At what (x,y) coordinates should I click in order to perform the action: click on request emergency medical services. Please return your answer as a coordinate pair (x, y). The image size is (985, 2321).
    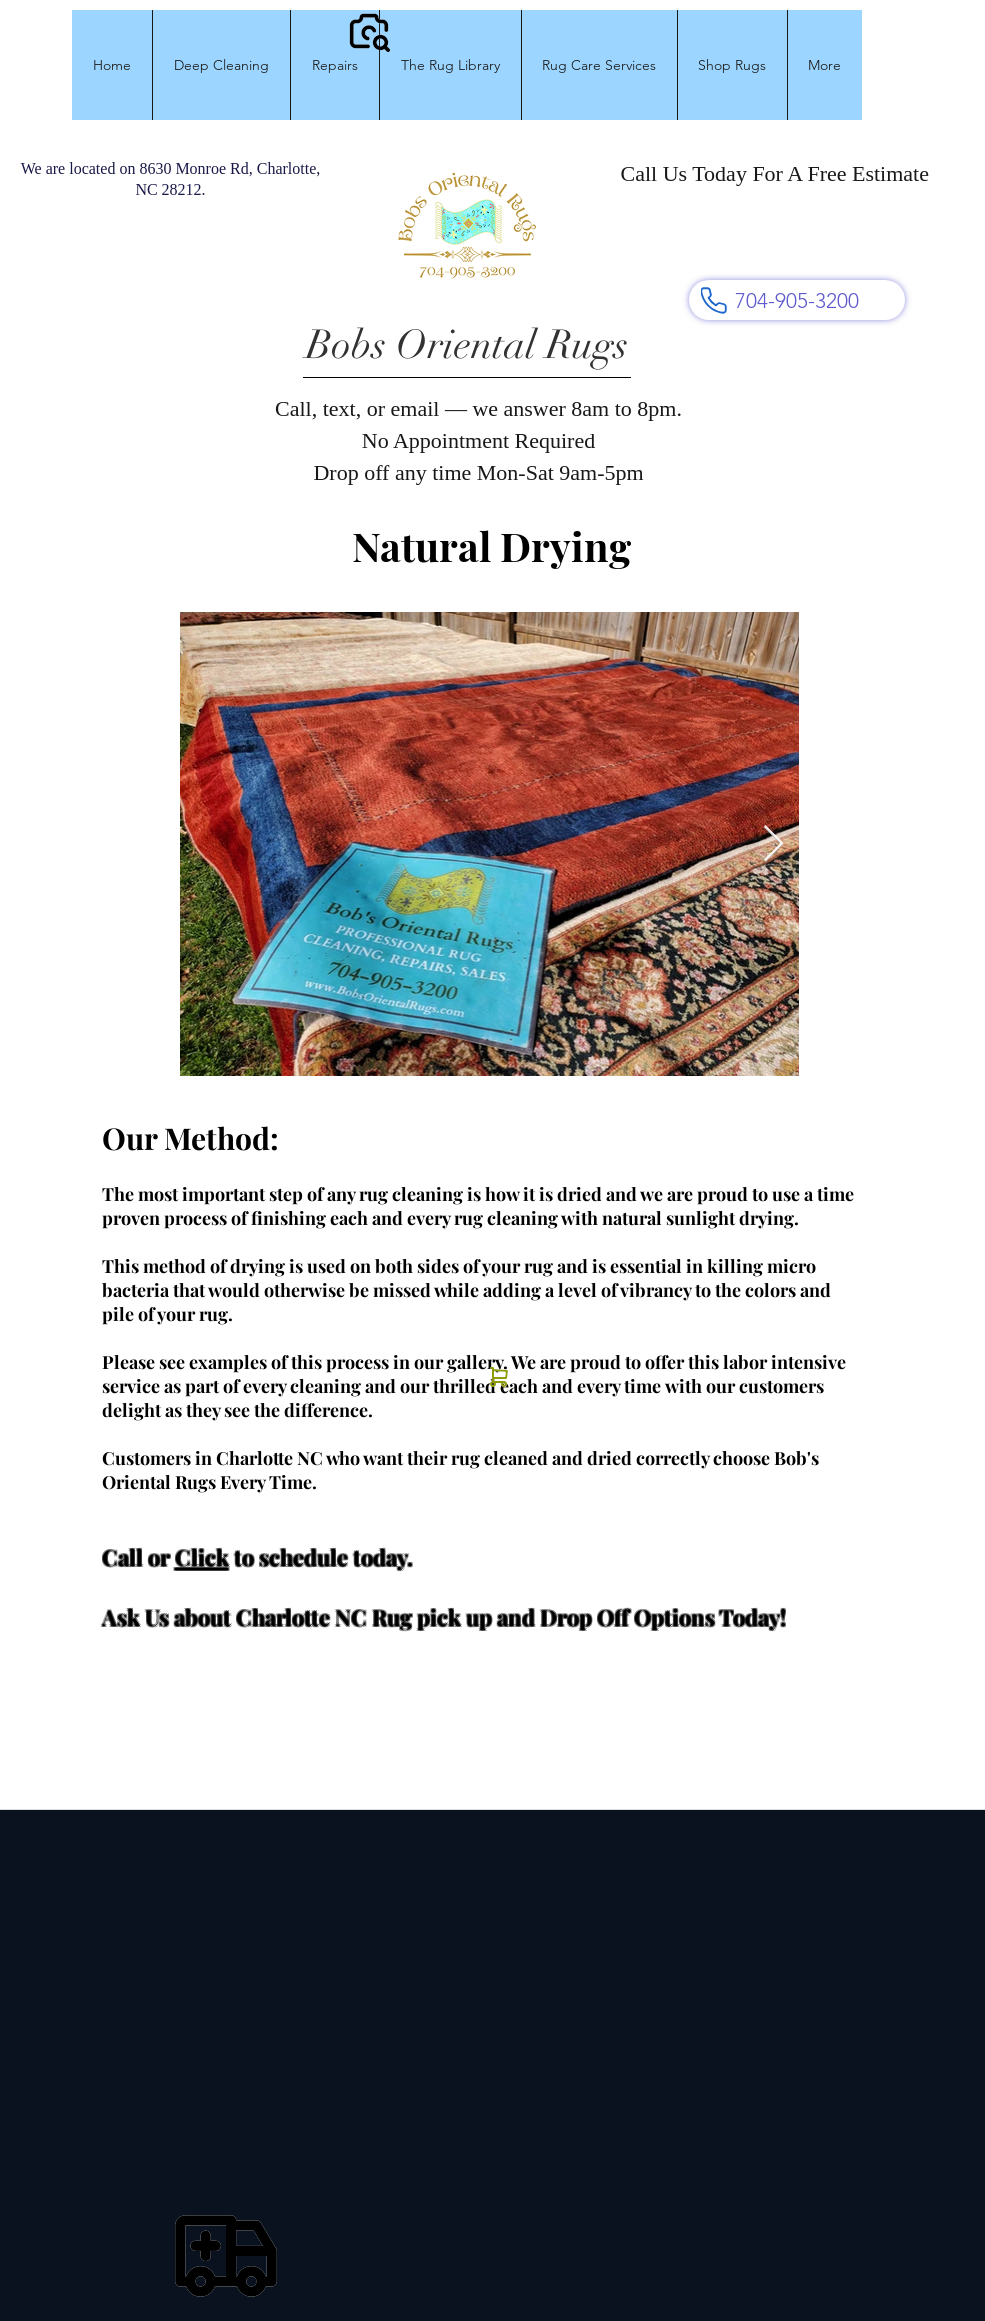
    Looking at the image, I should click on (226, 2256).